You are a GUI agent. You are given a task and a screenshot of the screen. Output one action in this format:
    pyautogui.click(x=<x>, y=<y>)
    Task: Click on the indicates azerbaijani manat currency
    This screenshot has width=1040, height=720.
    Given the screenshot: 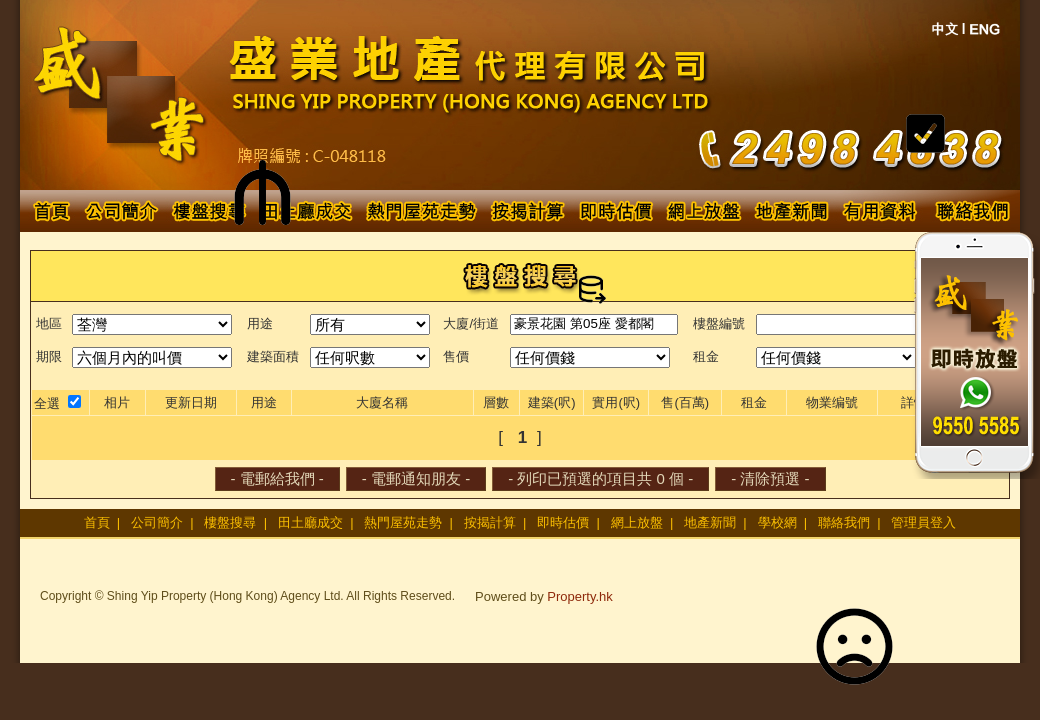 What is the action you would take?
    pyautogui.click(x=262, y=192)
    